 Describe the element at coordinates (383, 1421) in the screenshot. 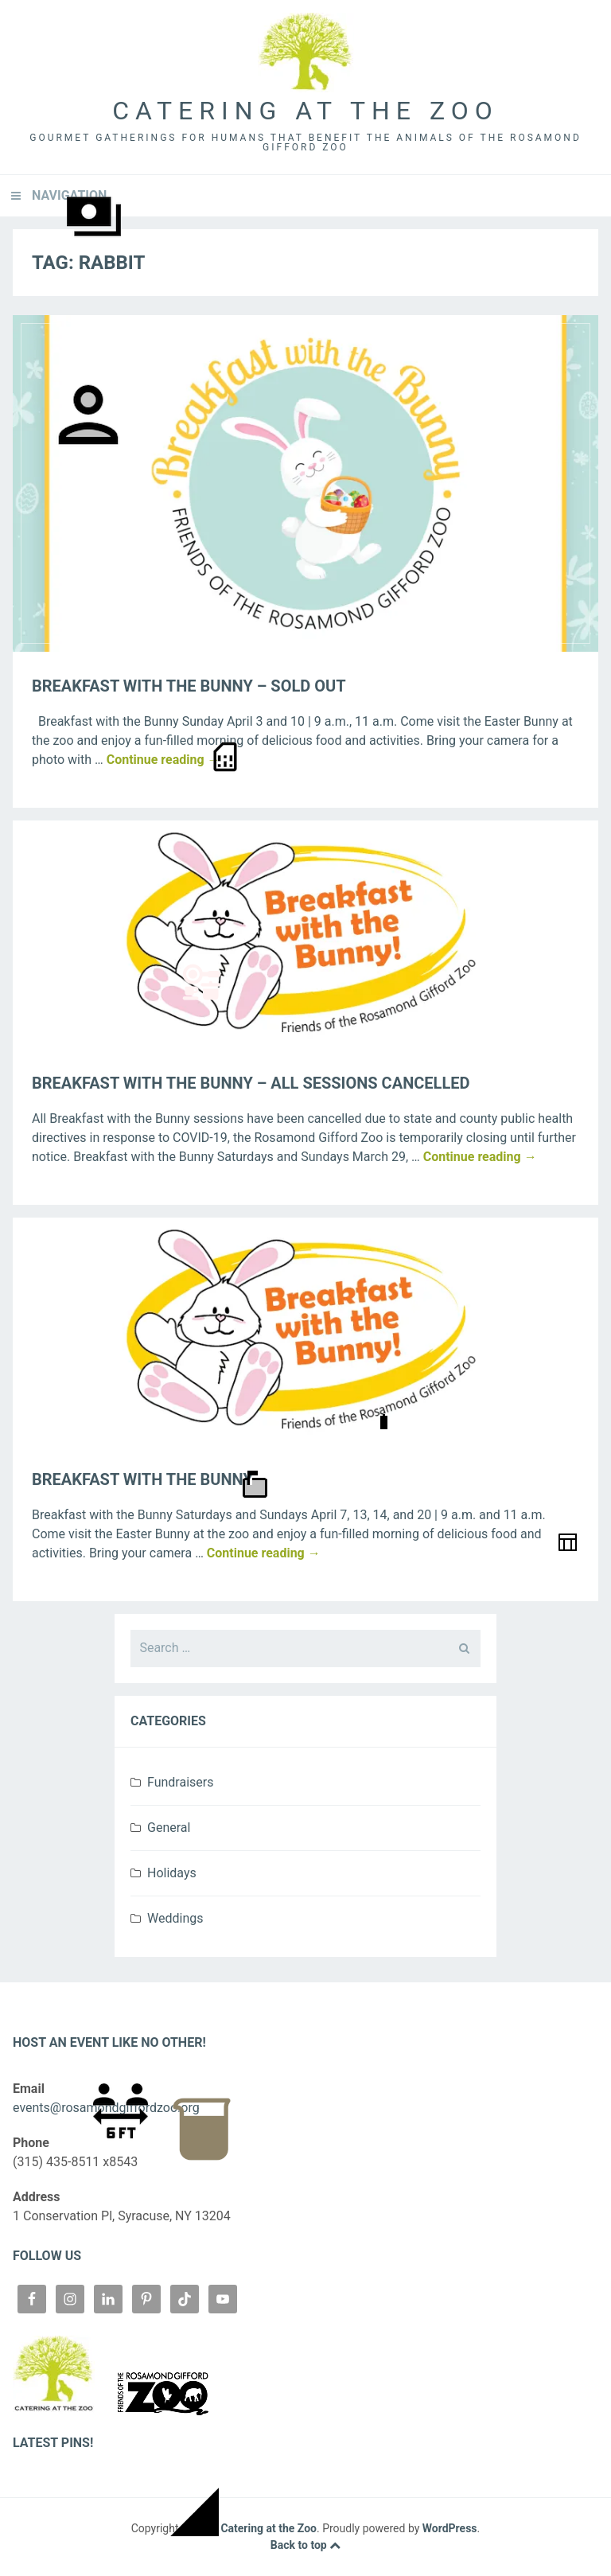

I see `indicates battery is fully charged` at that location.